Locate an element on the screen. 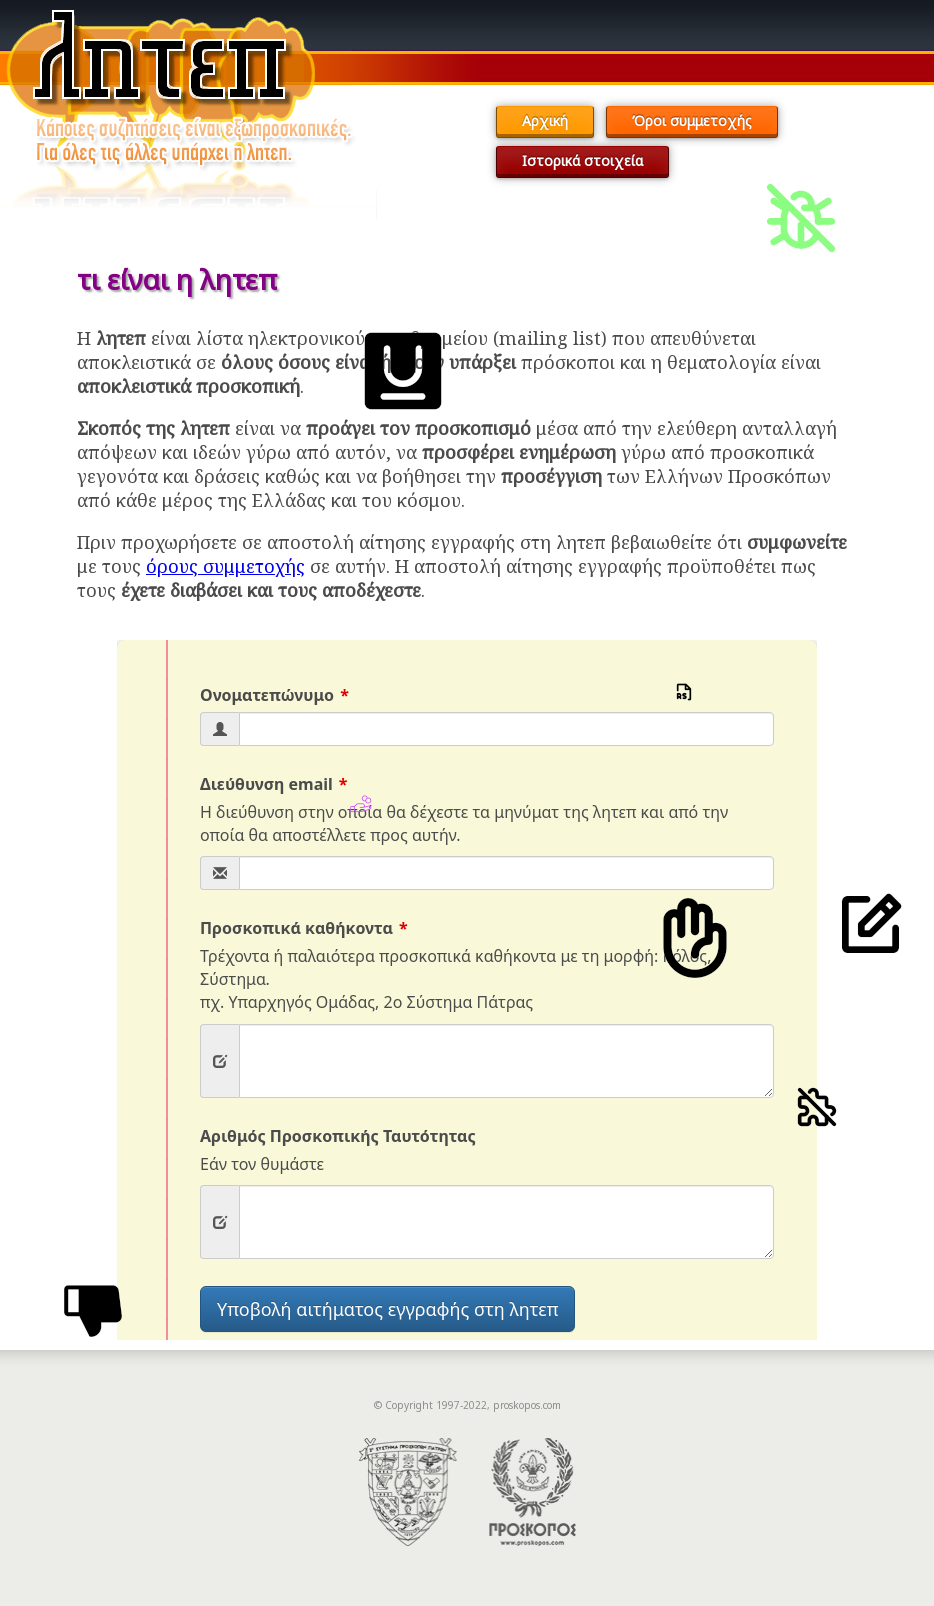 The width and height of the screenshot is (934, 1606). disable or remove an extension or plugin is located at coordinates (817, 1107).